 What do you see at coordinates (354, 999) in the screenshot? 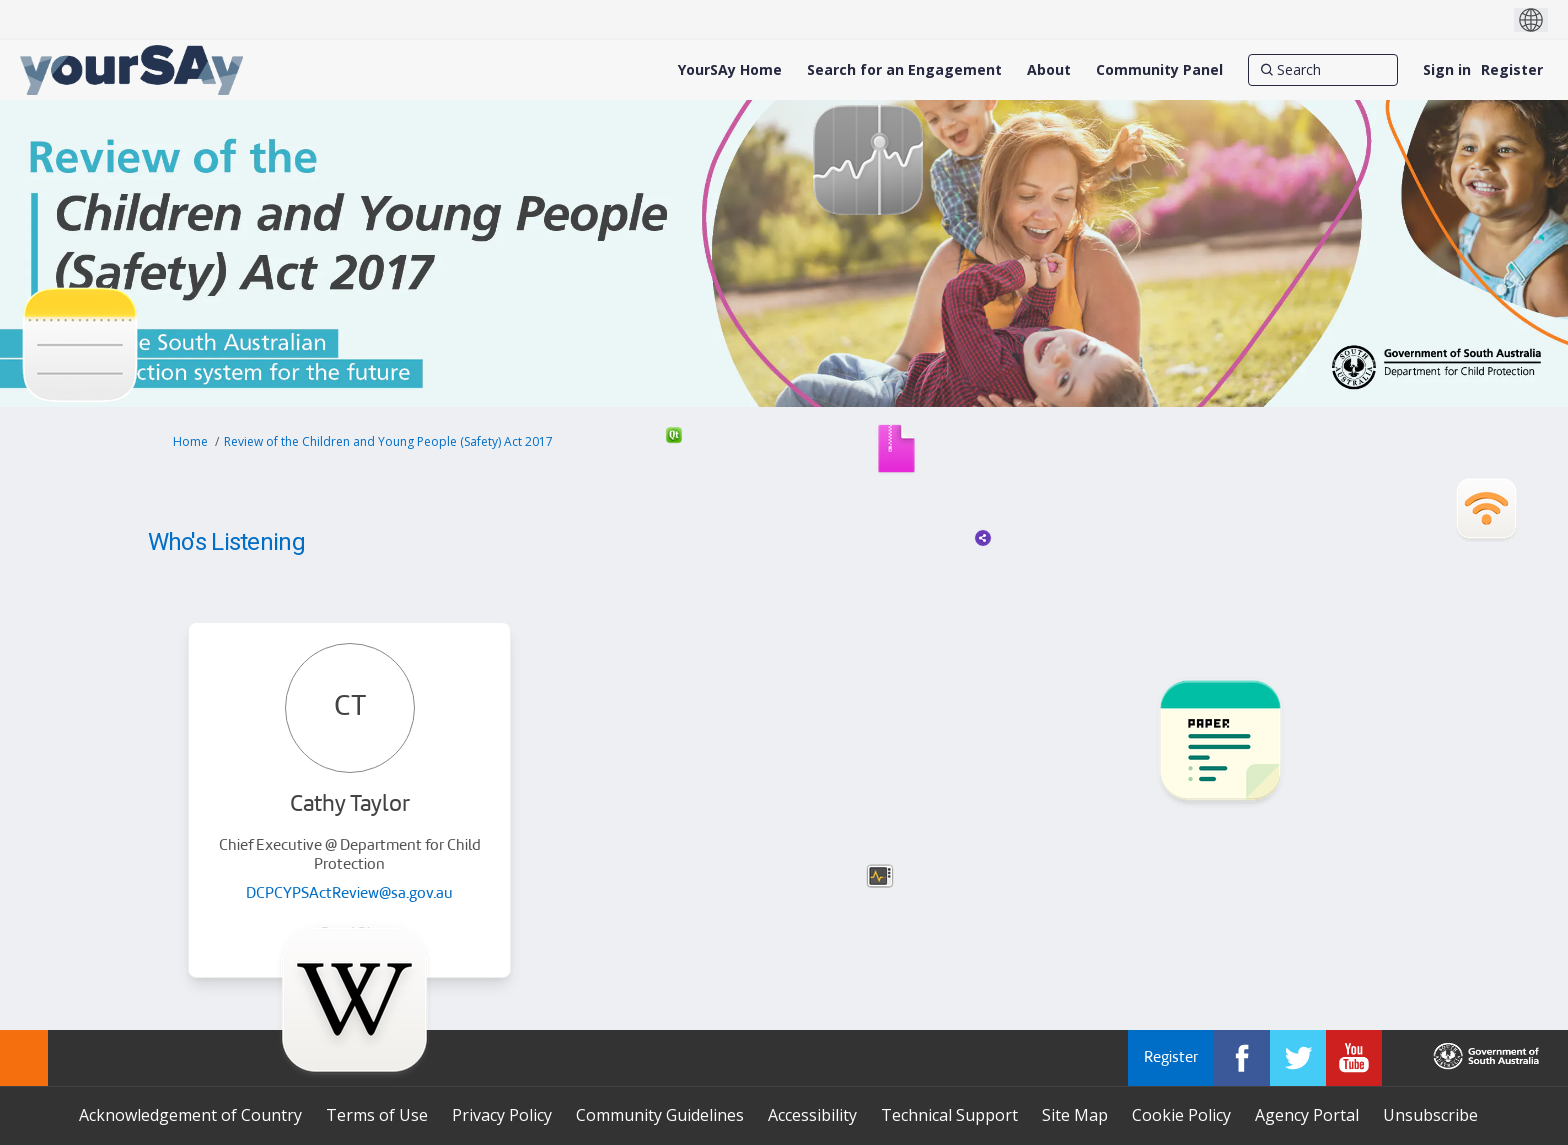
I see `open wike wikipedia reader app` at bounding box center [354, 999].